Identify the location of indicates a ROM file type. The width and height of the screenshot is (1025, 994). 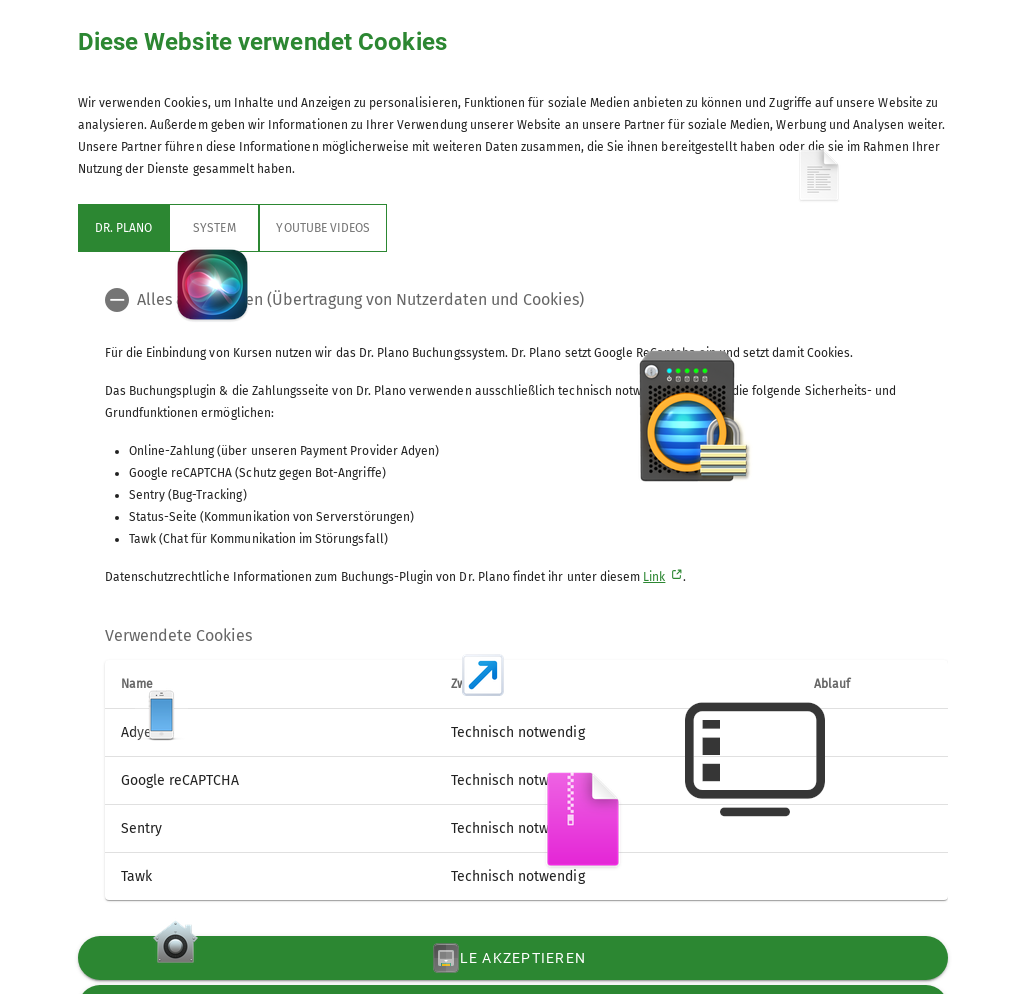
(446, 958).